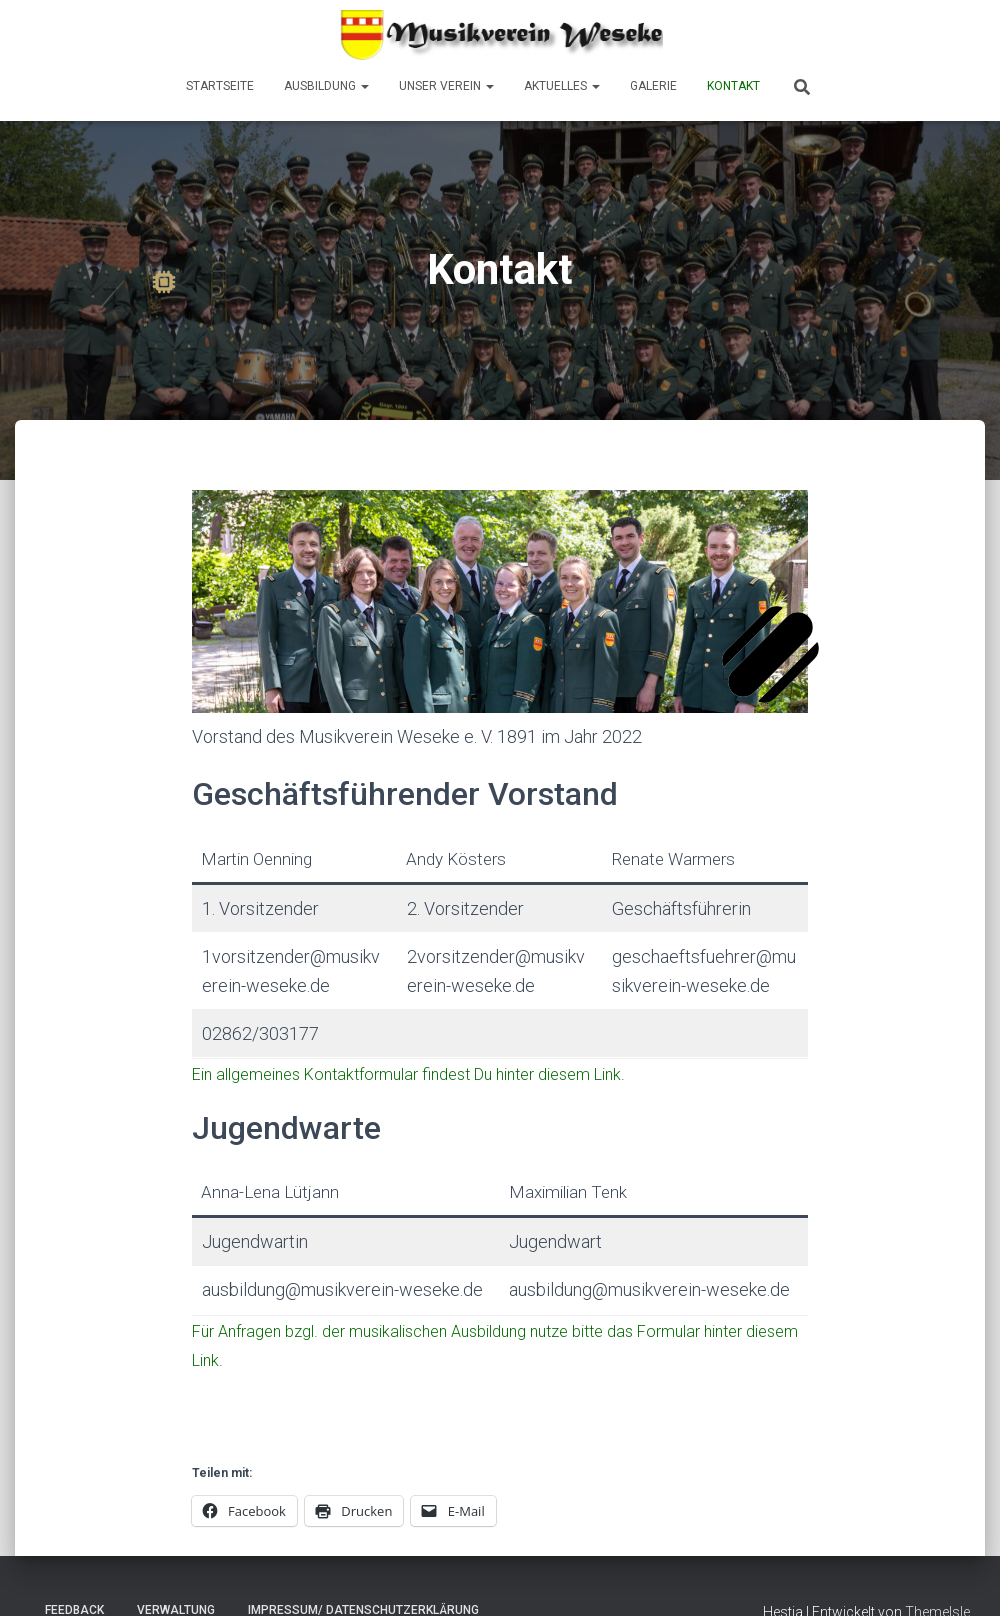 This screenshot has height=1616, width=1000. Describe the element at coordinates (164, 282) in the screenshot. I see `view hardware or processor information` at that location.